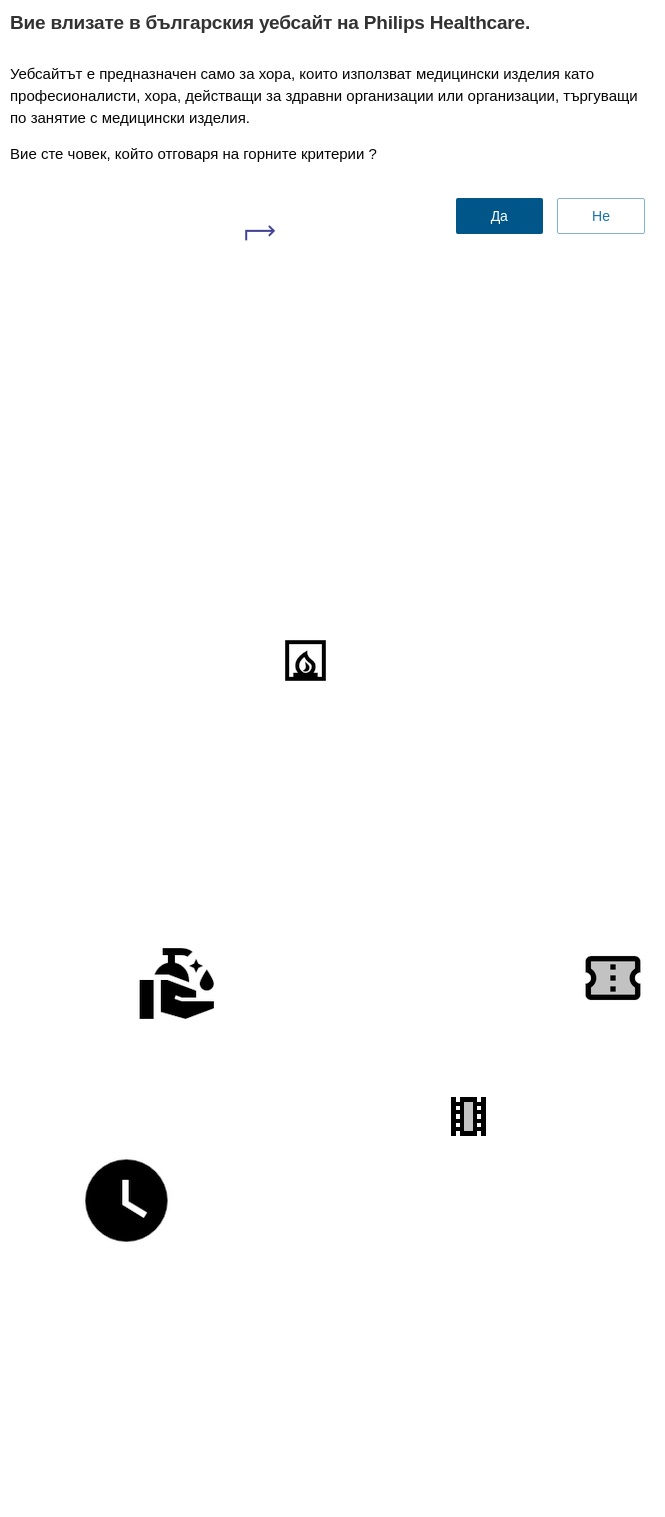 This screenshot has width=665, height=1517. Describe the element at coordinates (260, 233) in the screenshot. I see `forward or share content` at that location.